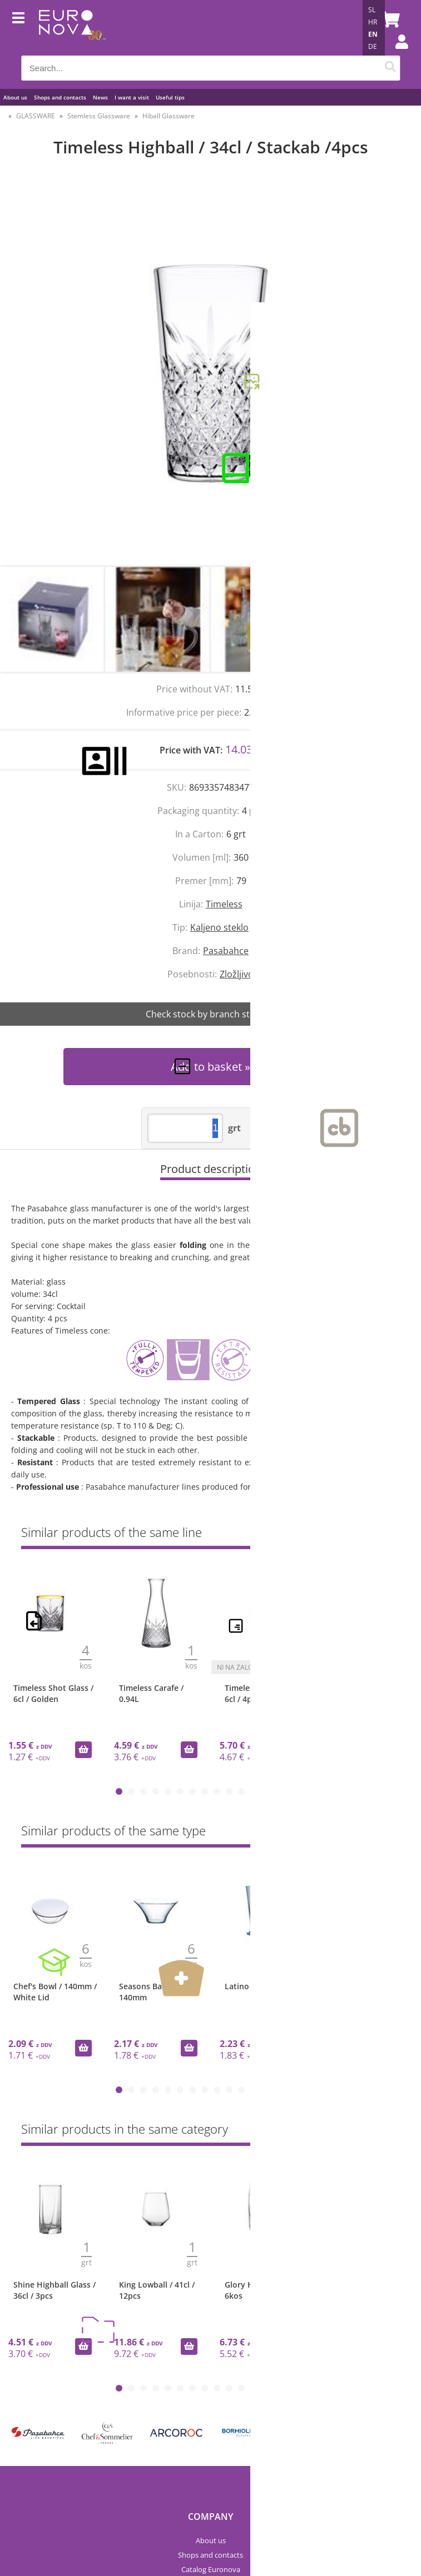  I want to click on visit crunchbase company profile, so click(339, 1128).